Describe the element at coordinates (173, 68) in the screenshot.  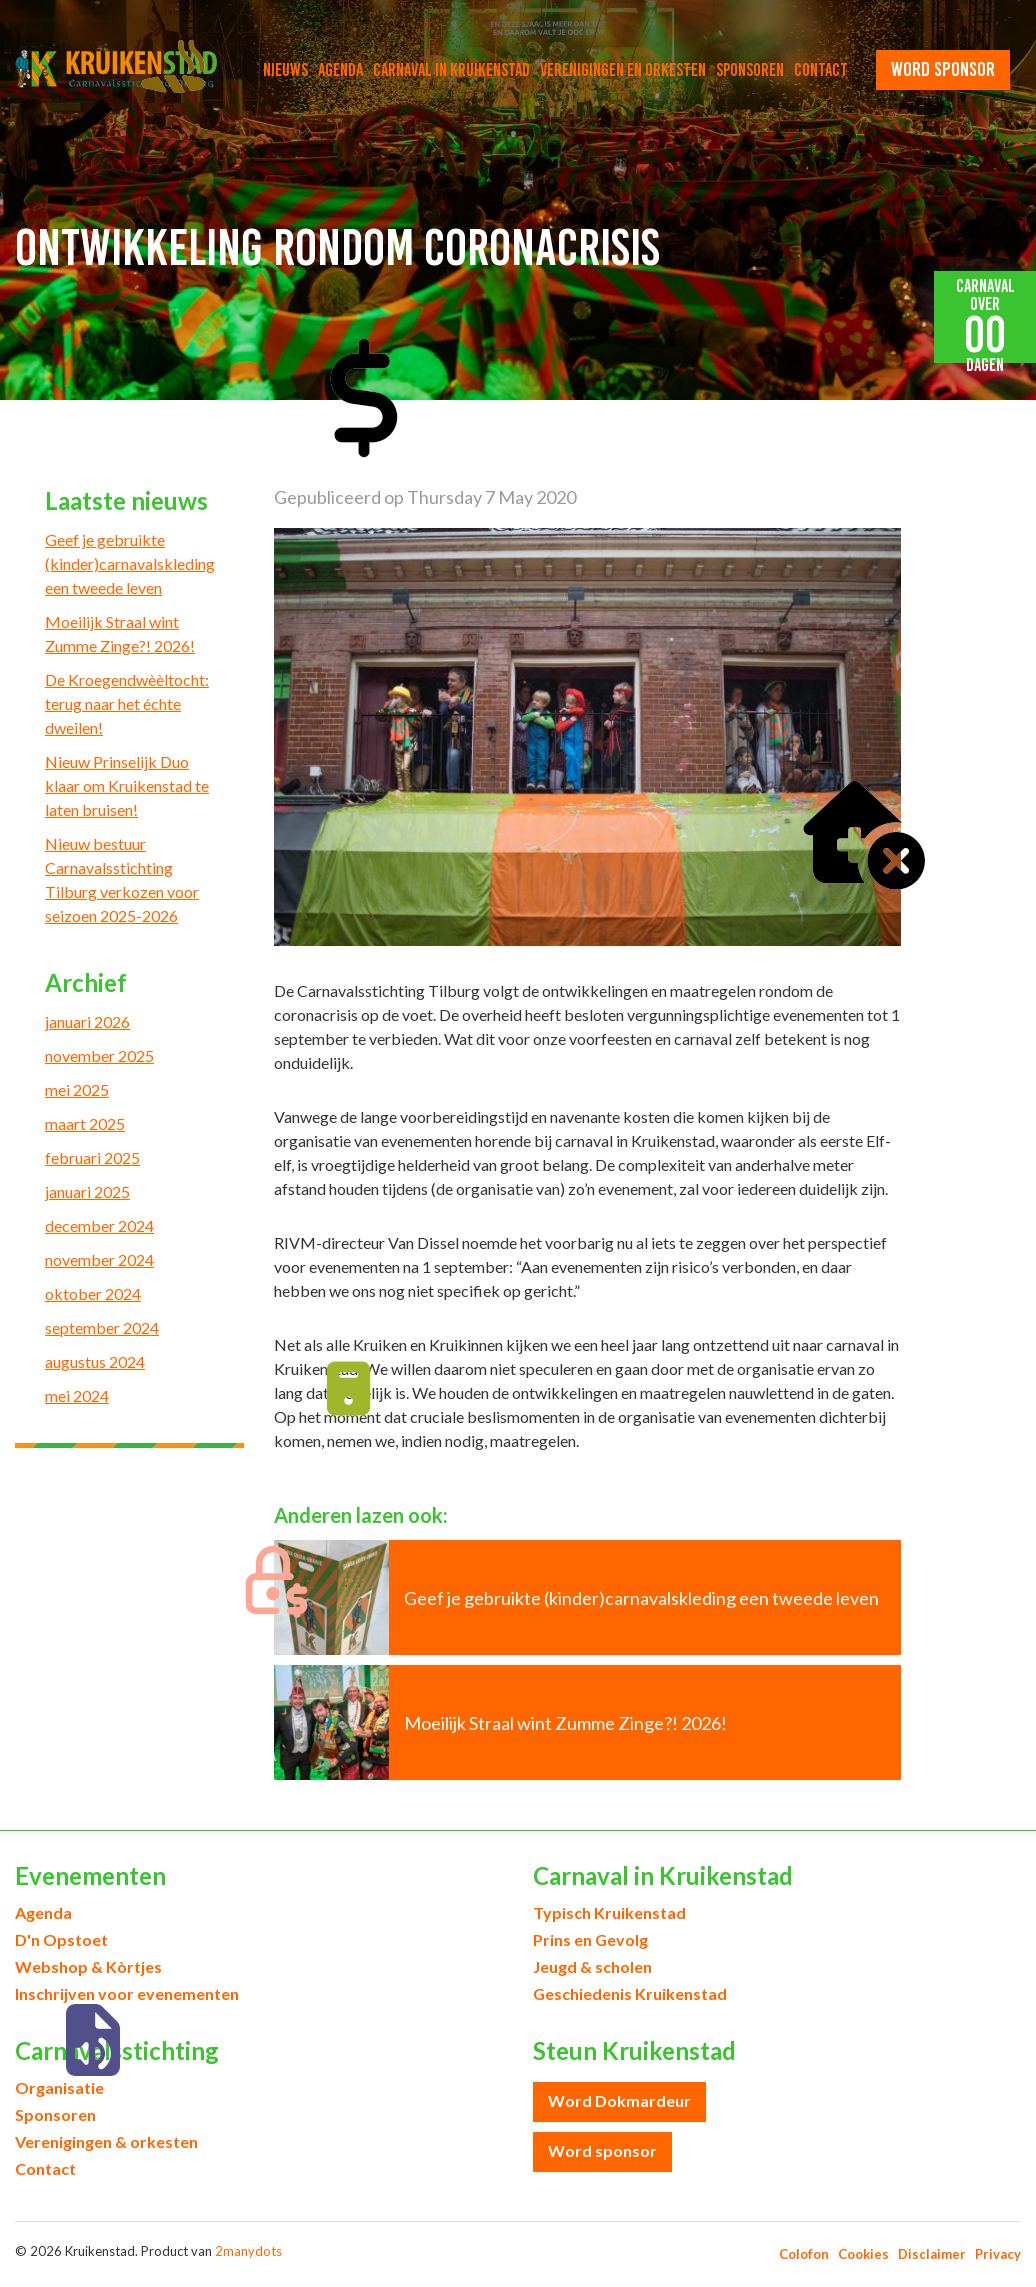
I see `indicates cannabis or smoking-related content` at that location.